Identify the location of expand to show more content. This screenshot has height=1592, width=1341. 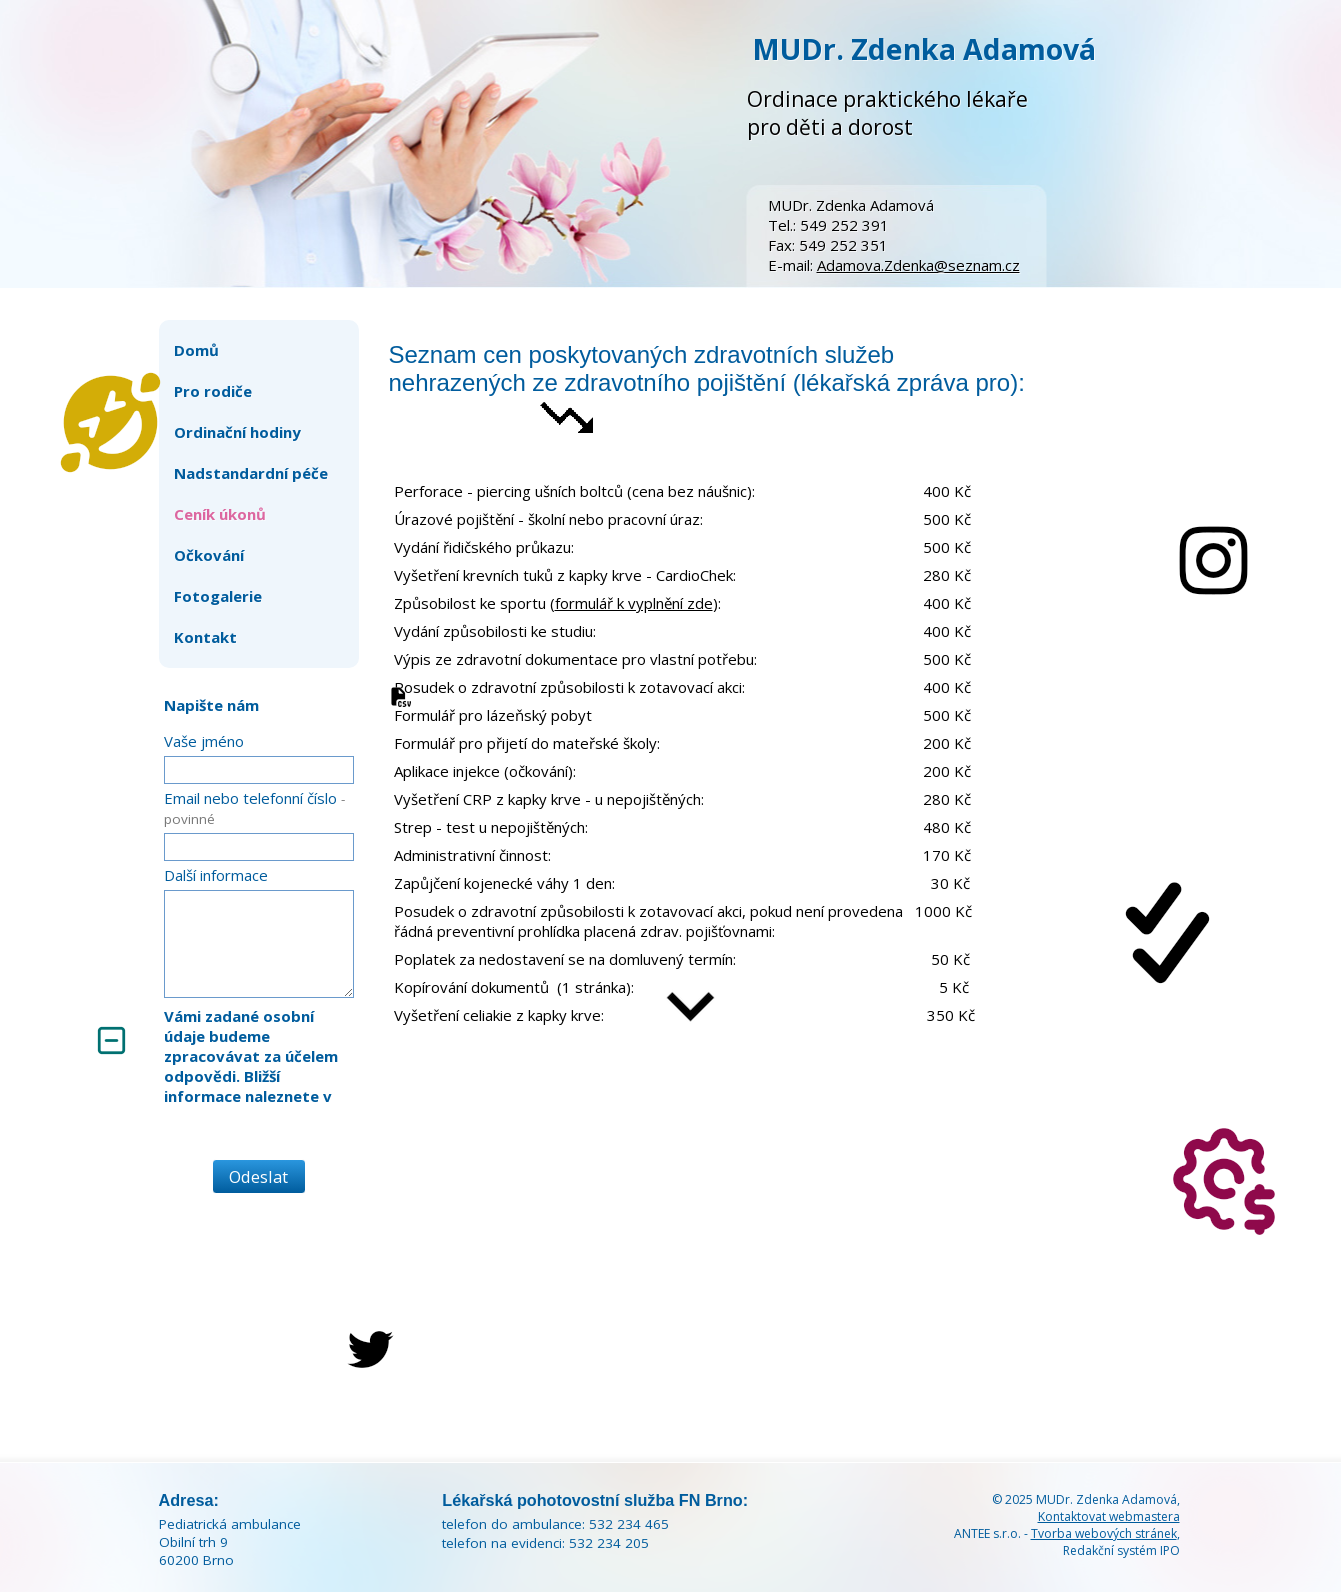
(690, 1005).